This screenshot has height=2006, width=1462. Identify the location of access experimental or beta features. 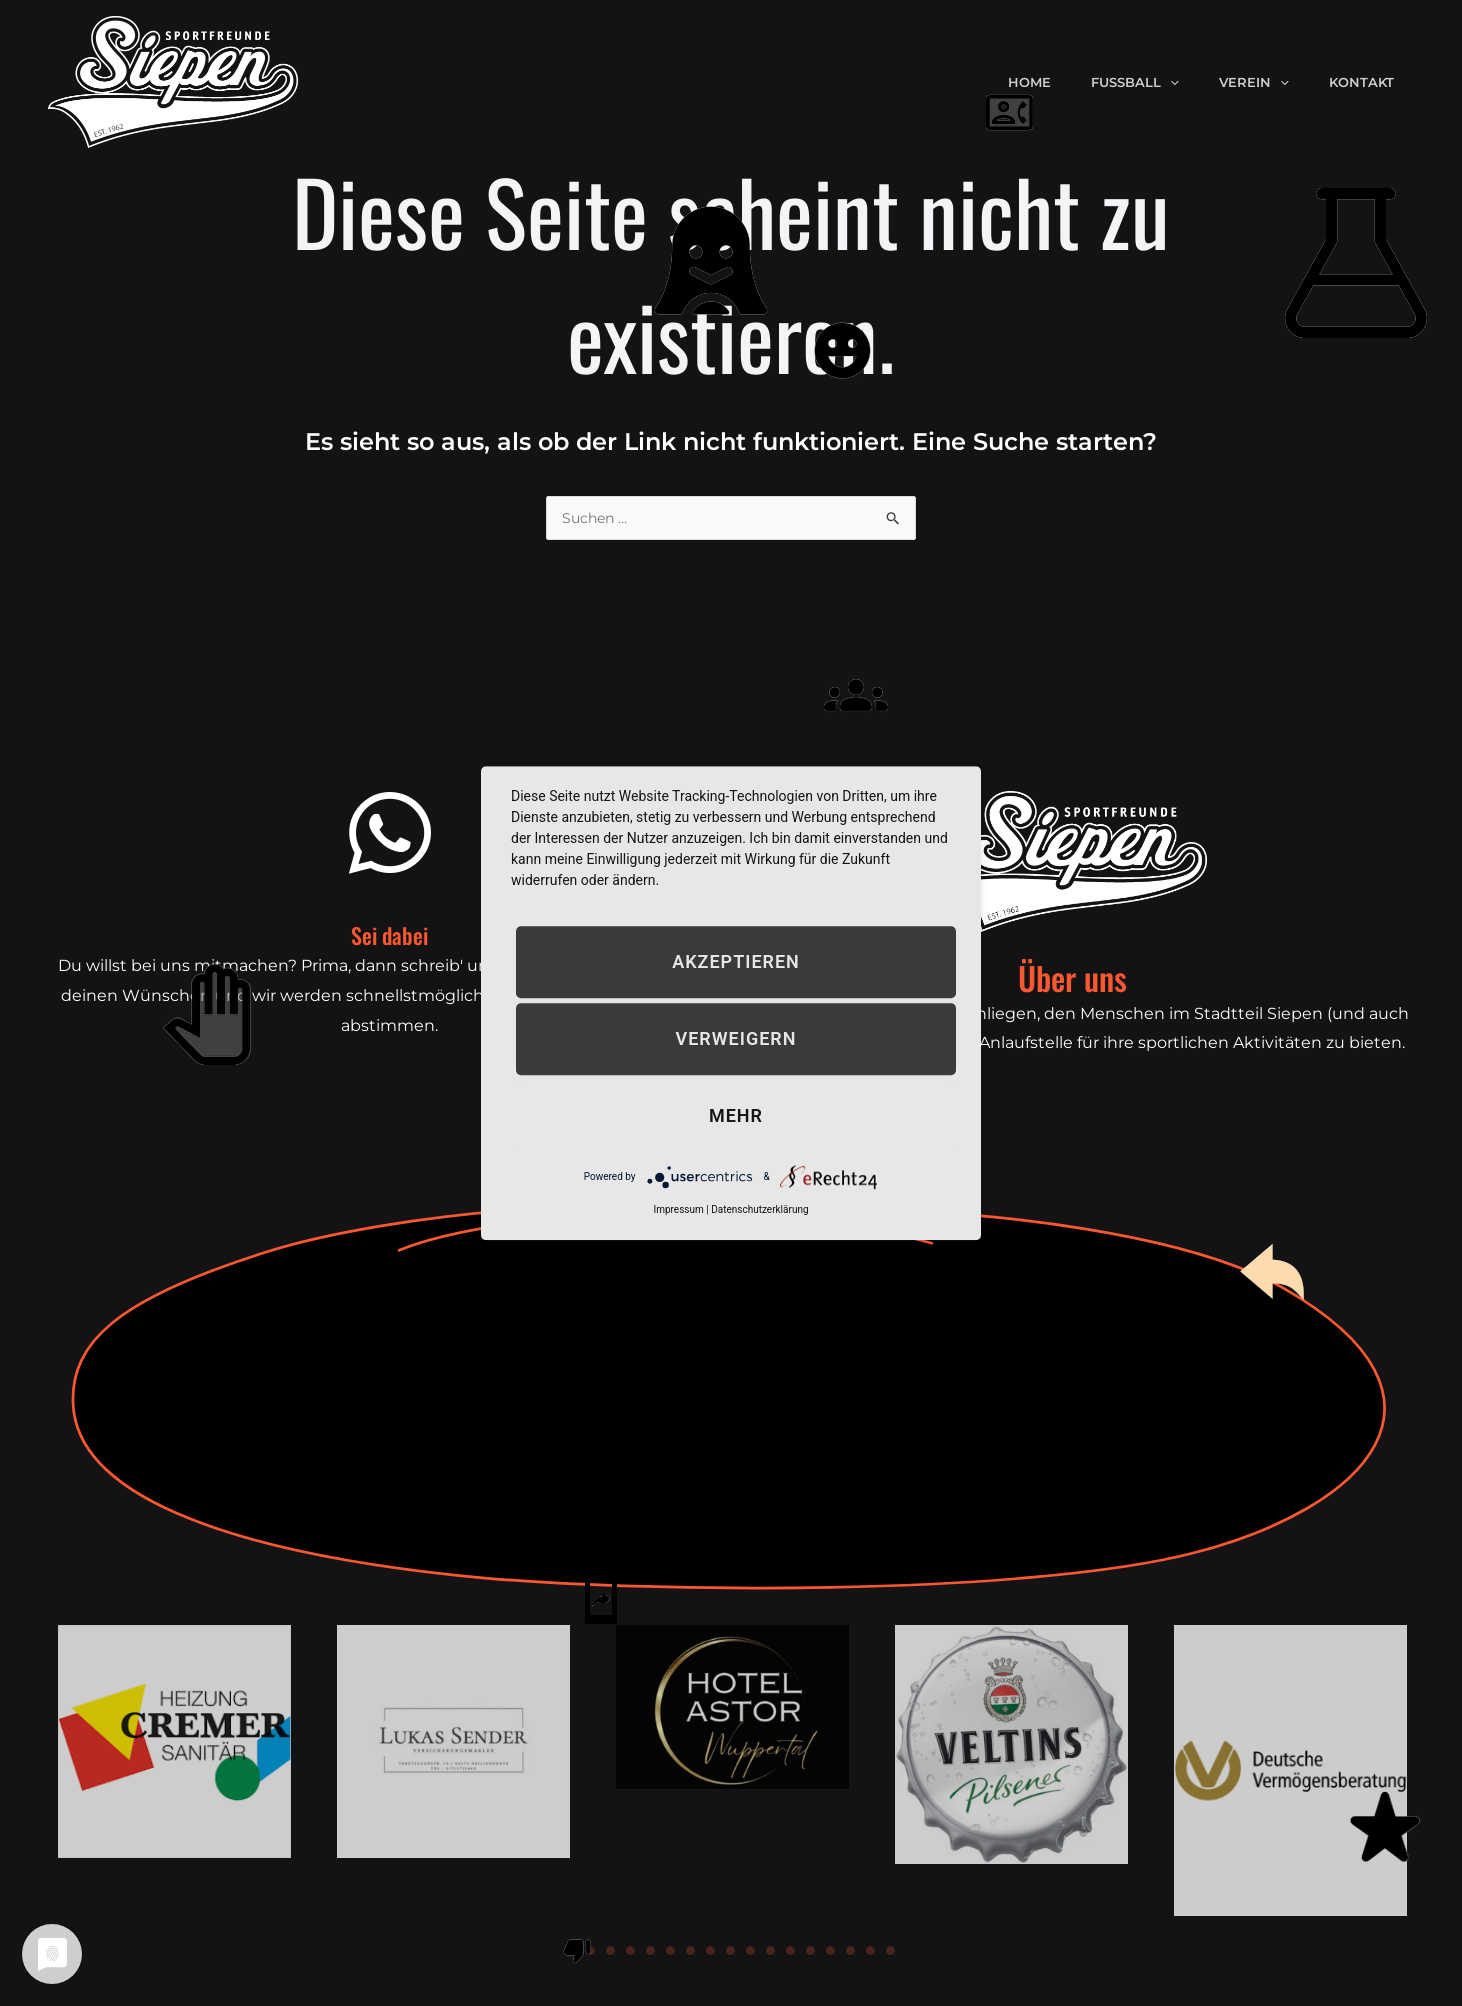
(1356, 263).